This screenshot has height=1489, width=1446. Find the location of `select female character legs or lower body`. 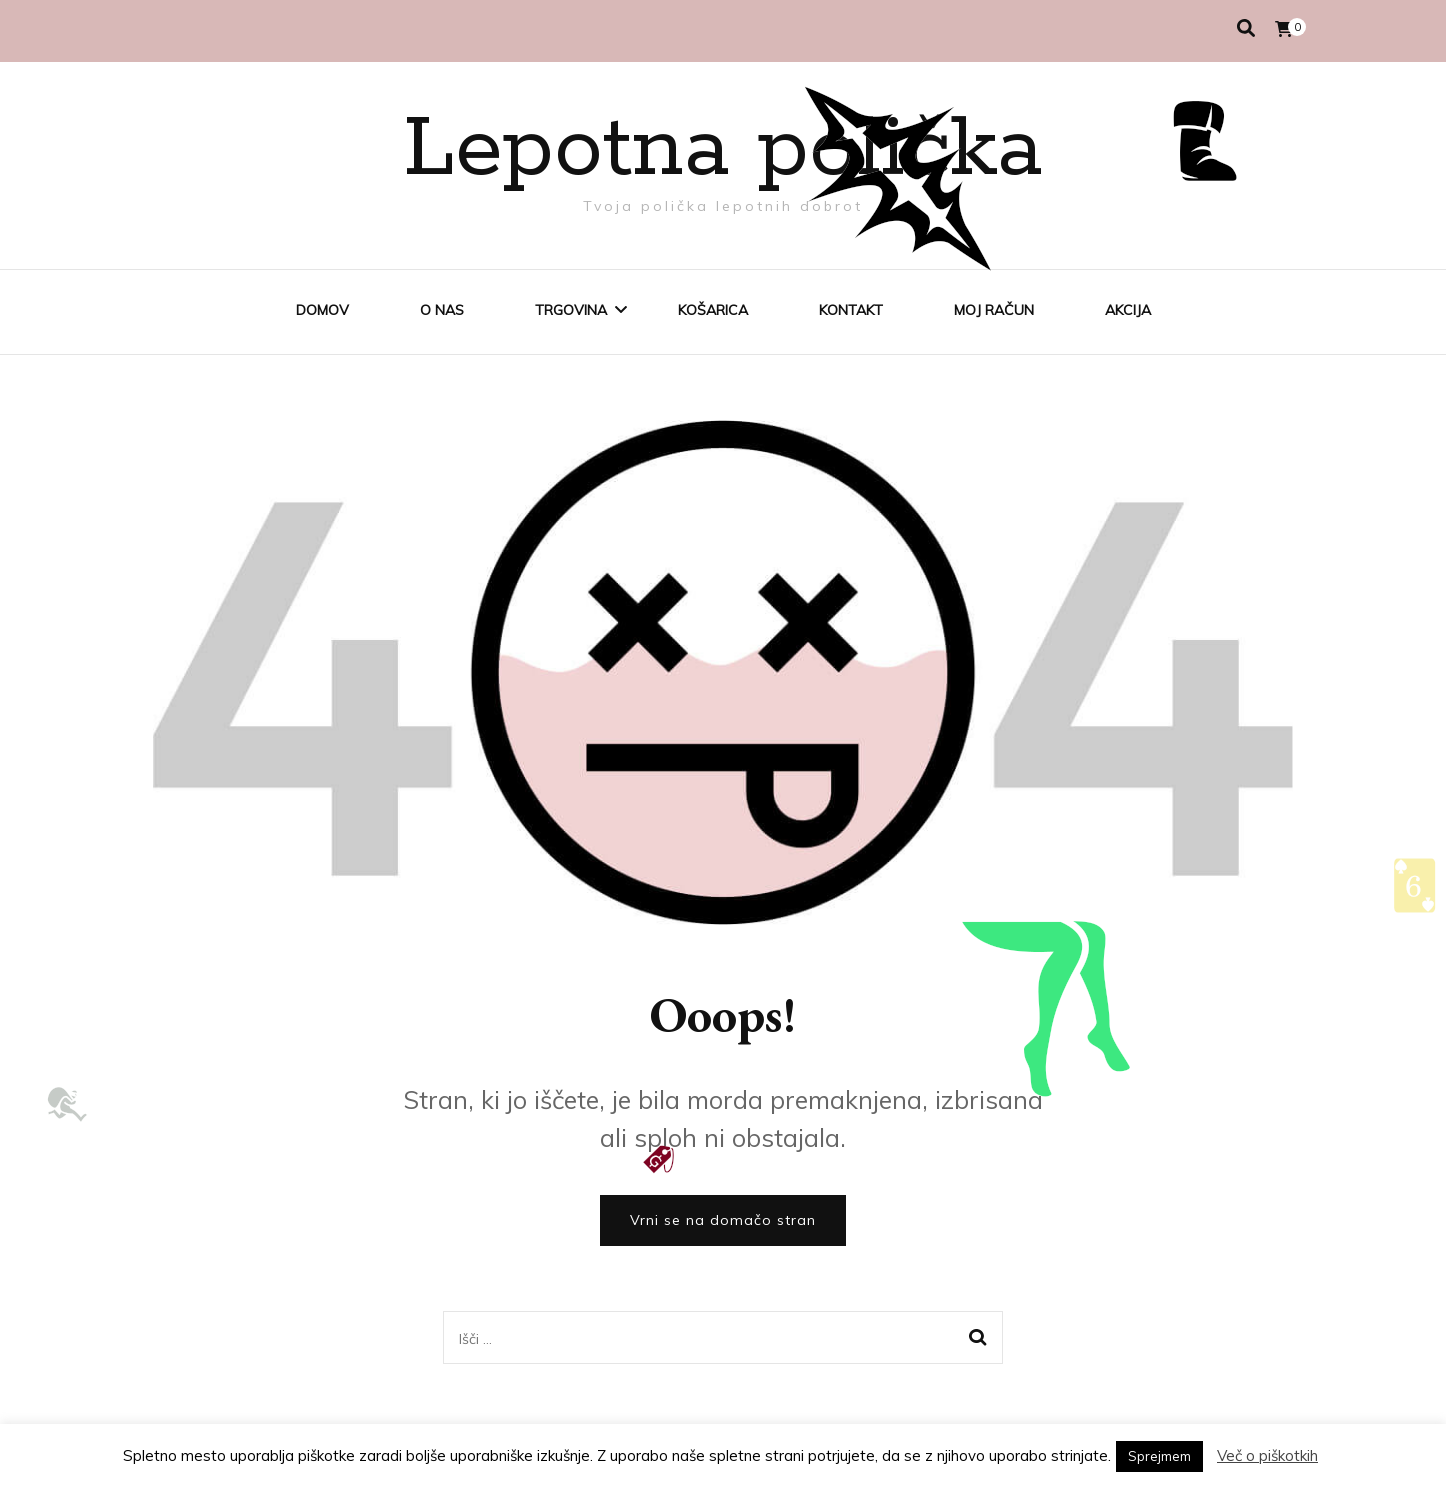

select female character legs or lower body is located at coordinates (1046, 1010).